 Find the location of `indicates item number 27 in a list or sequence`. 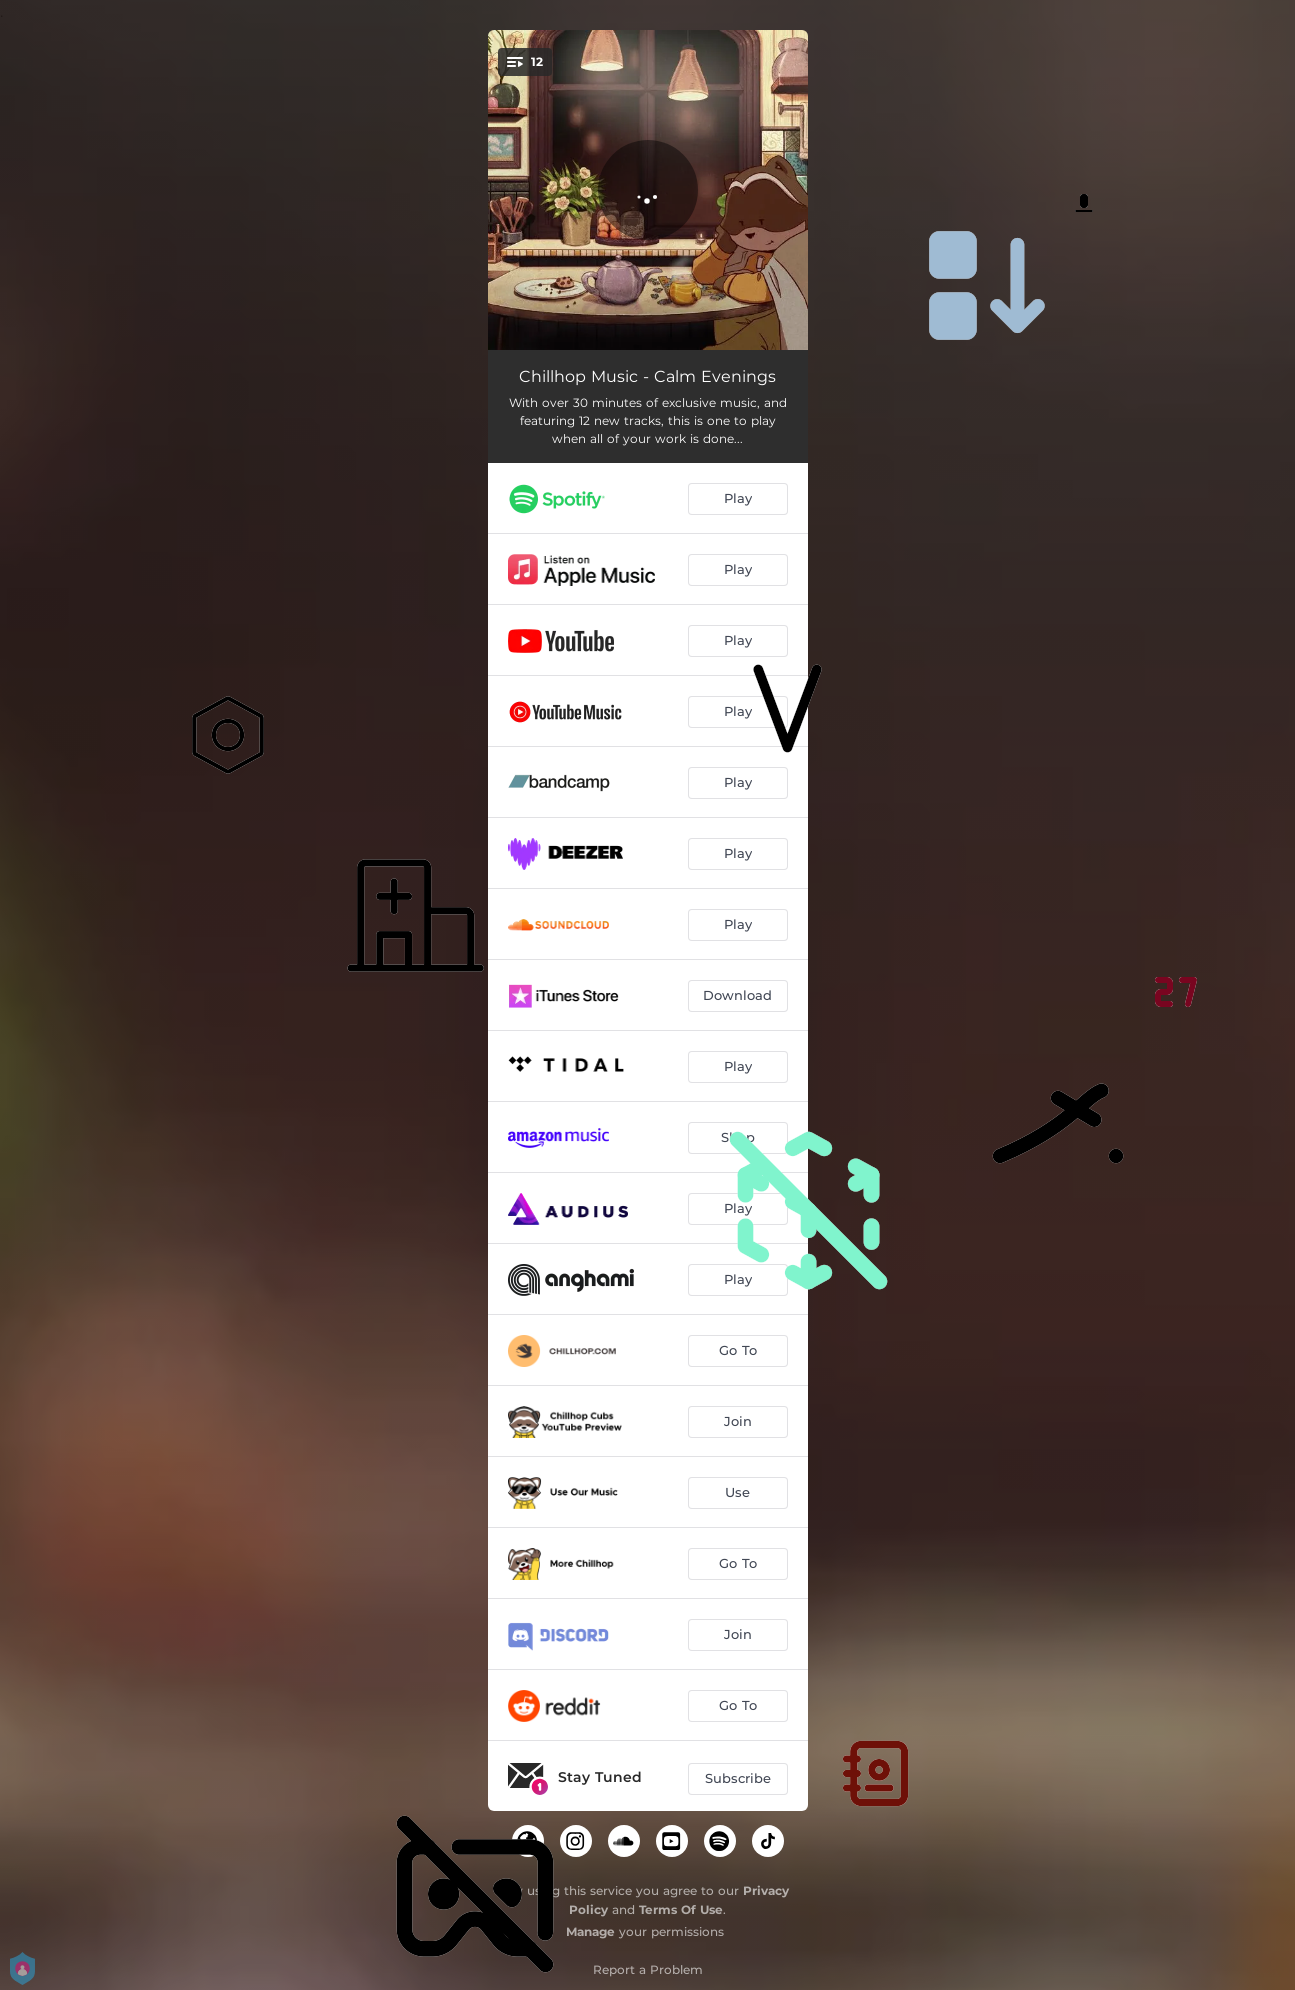

indicates item number 27 in a list or sequence is located at coordinates (1176, 992).